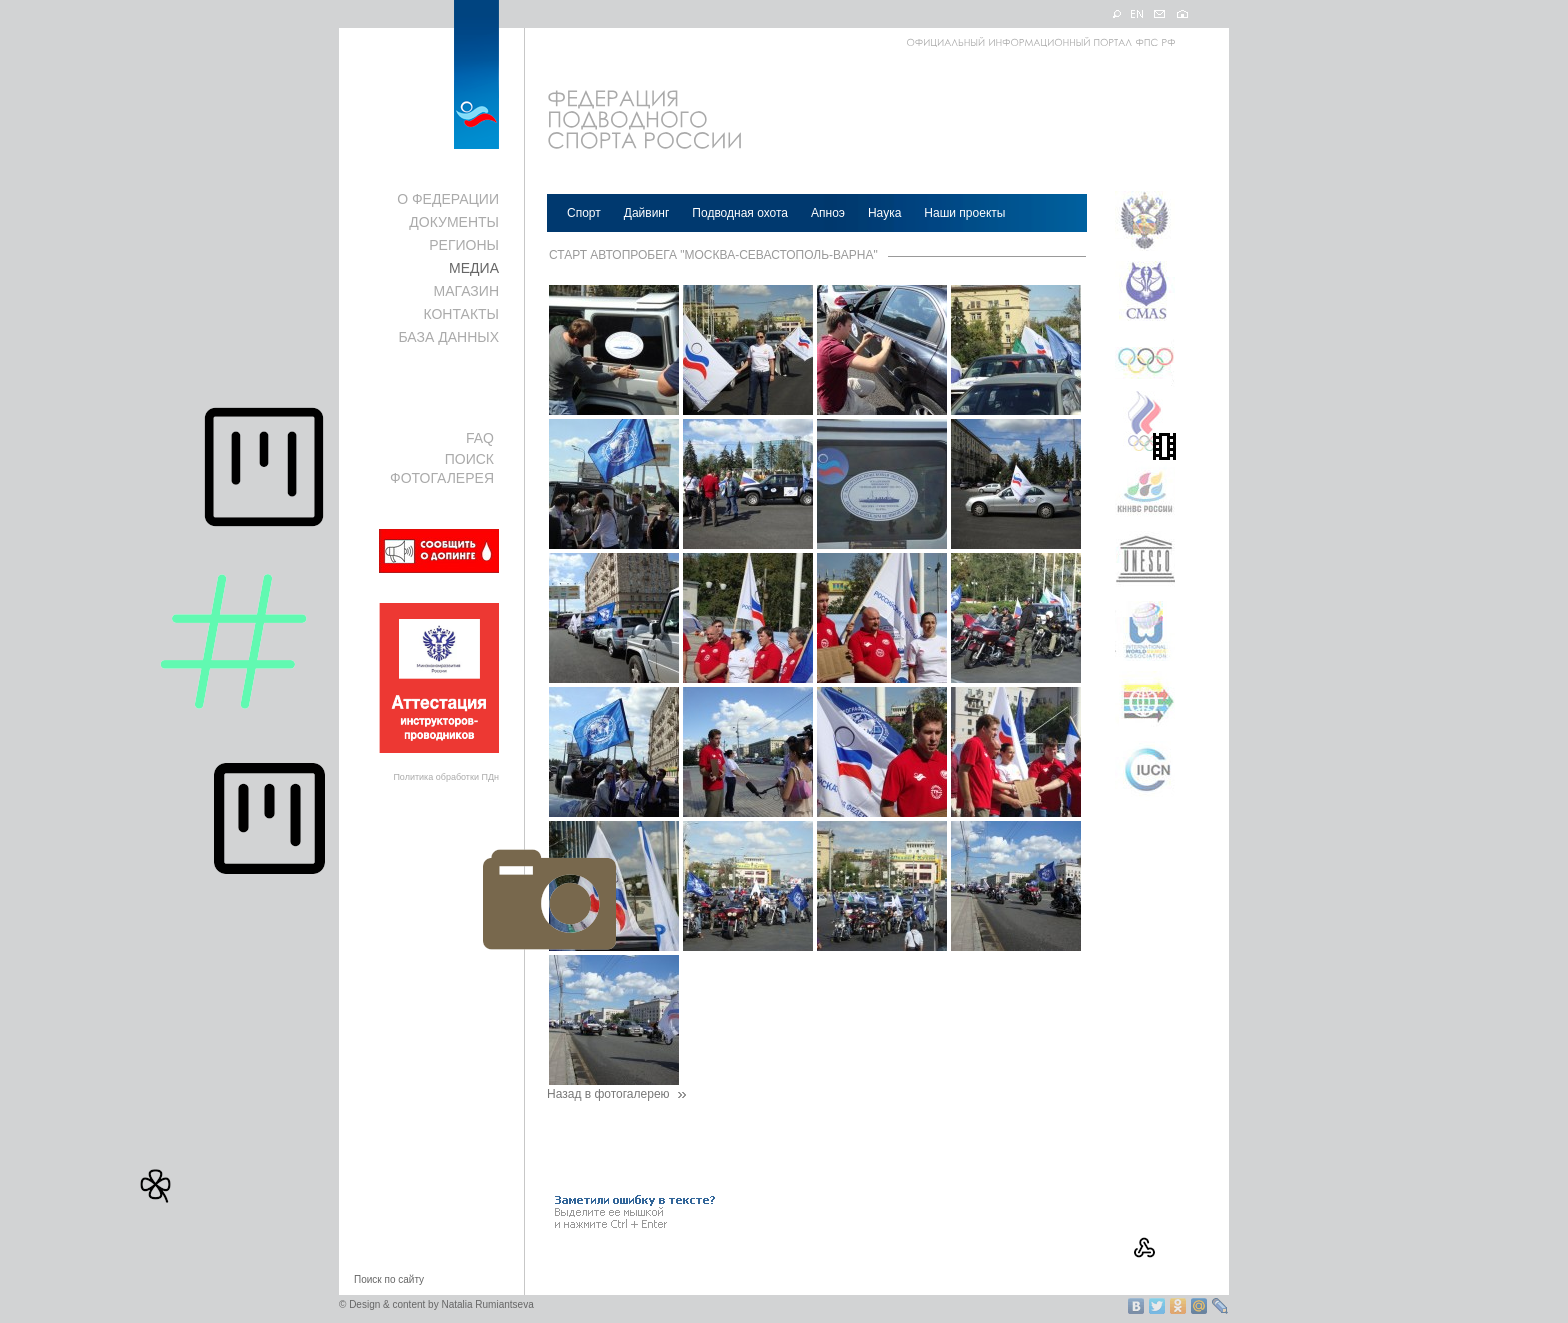  What do you see at coordinates (264, 467) in the screenshot?
I see `open project board` at bounding box center [264, 467].